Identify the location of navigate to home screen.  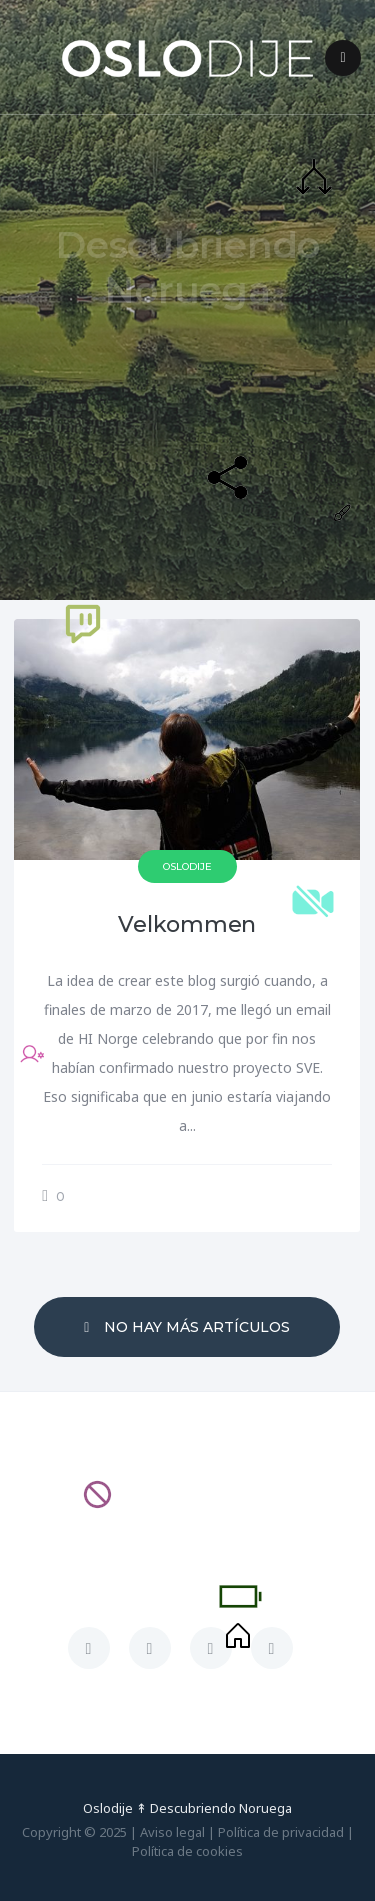
(238, 1636).